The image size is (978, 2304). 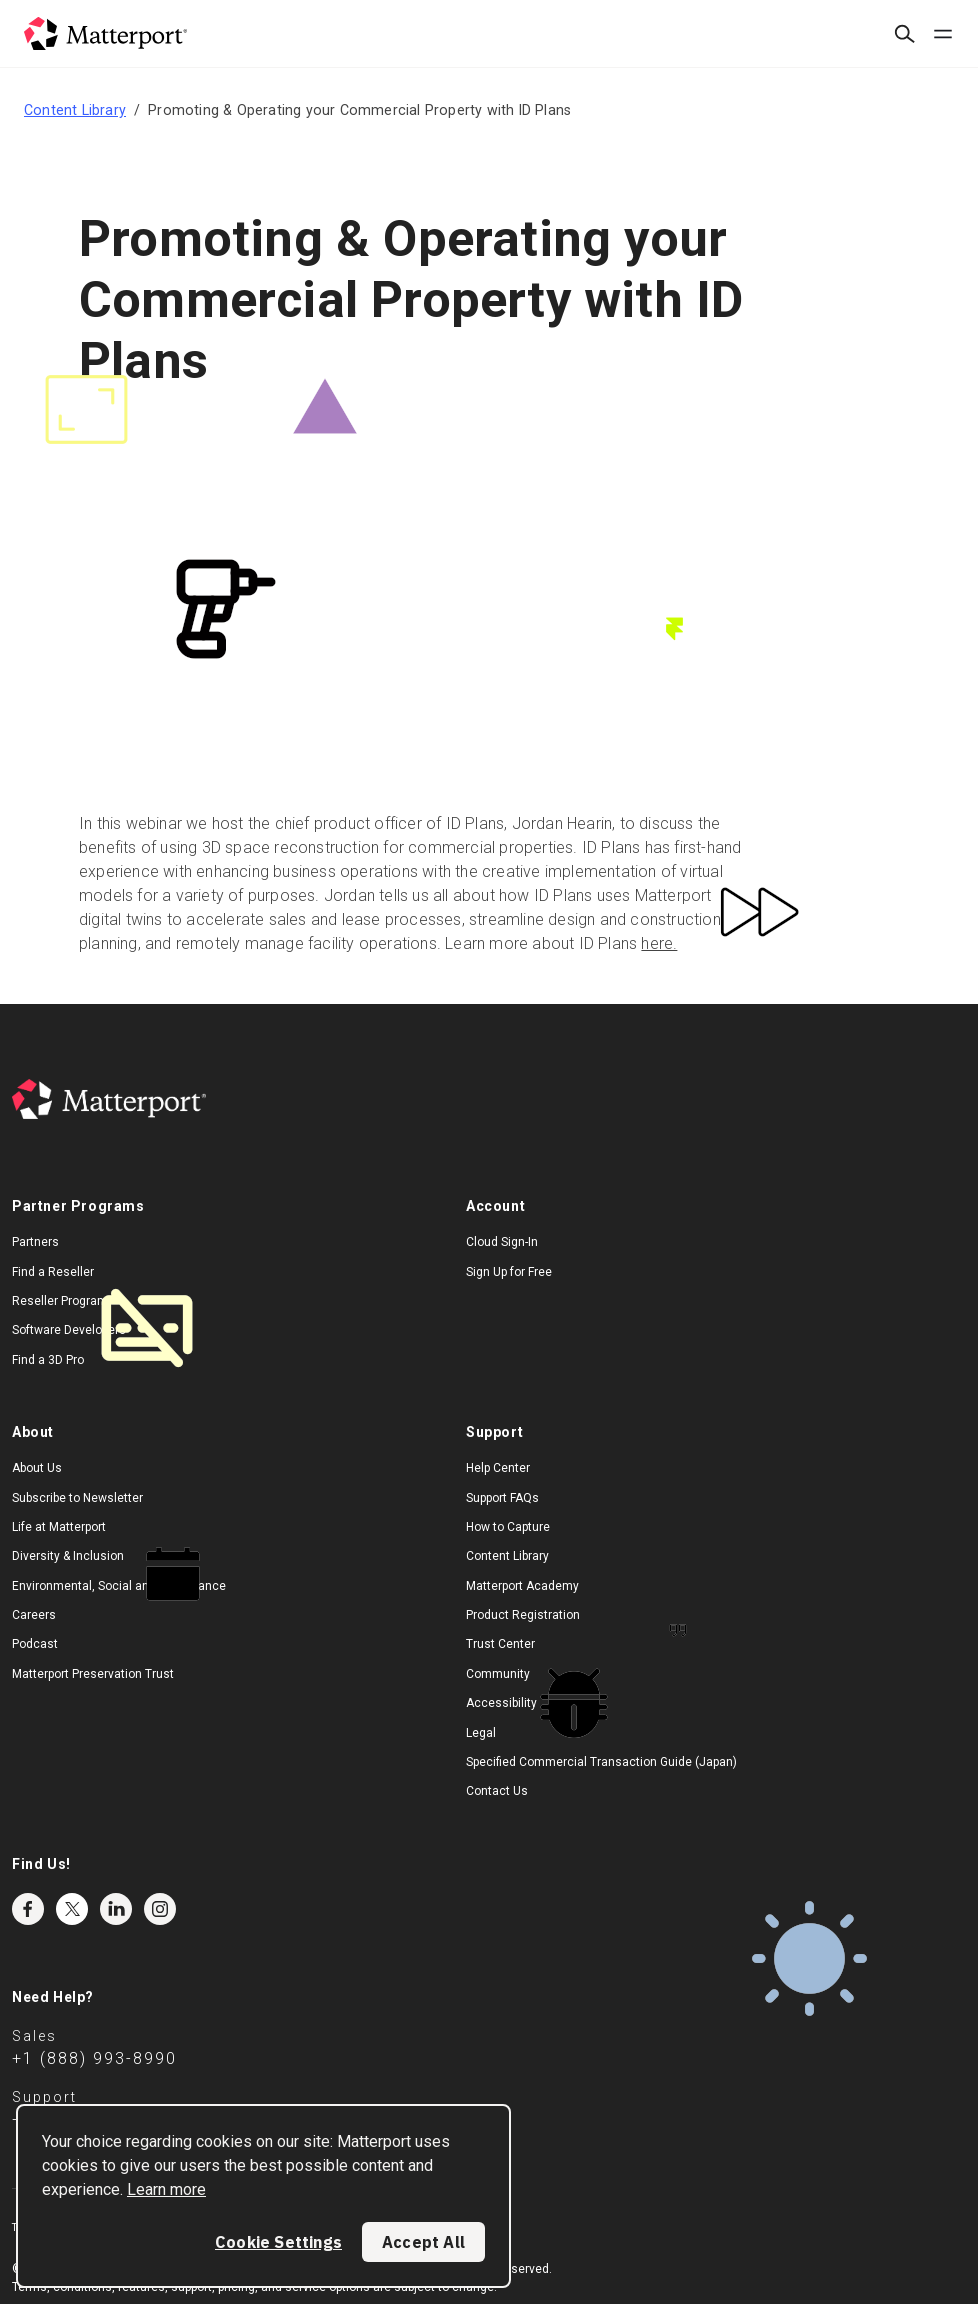 I want to click on disable subtitles or closed captions, so click(x=147, y=1328).